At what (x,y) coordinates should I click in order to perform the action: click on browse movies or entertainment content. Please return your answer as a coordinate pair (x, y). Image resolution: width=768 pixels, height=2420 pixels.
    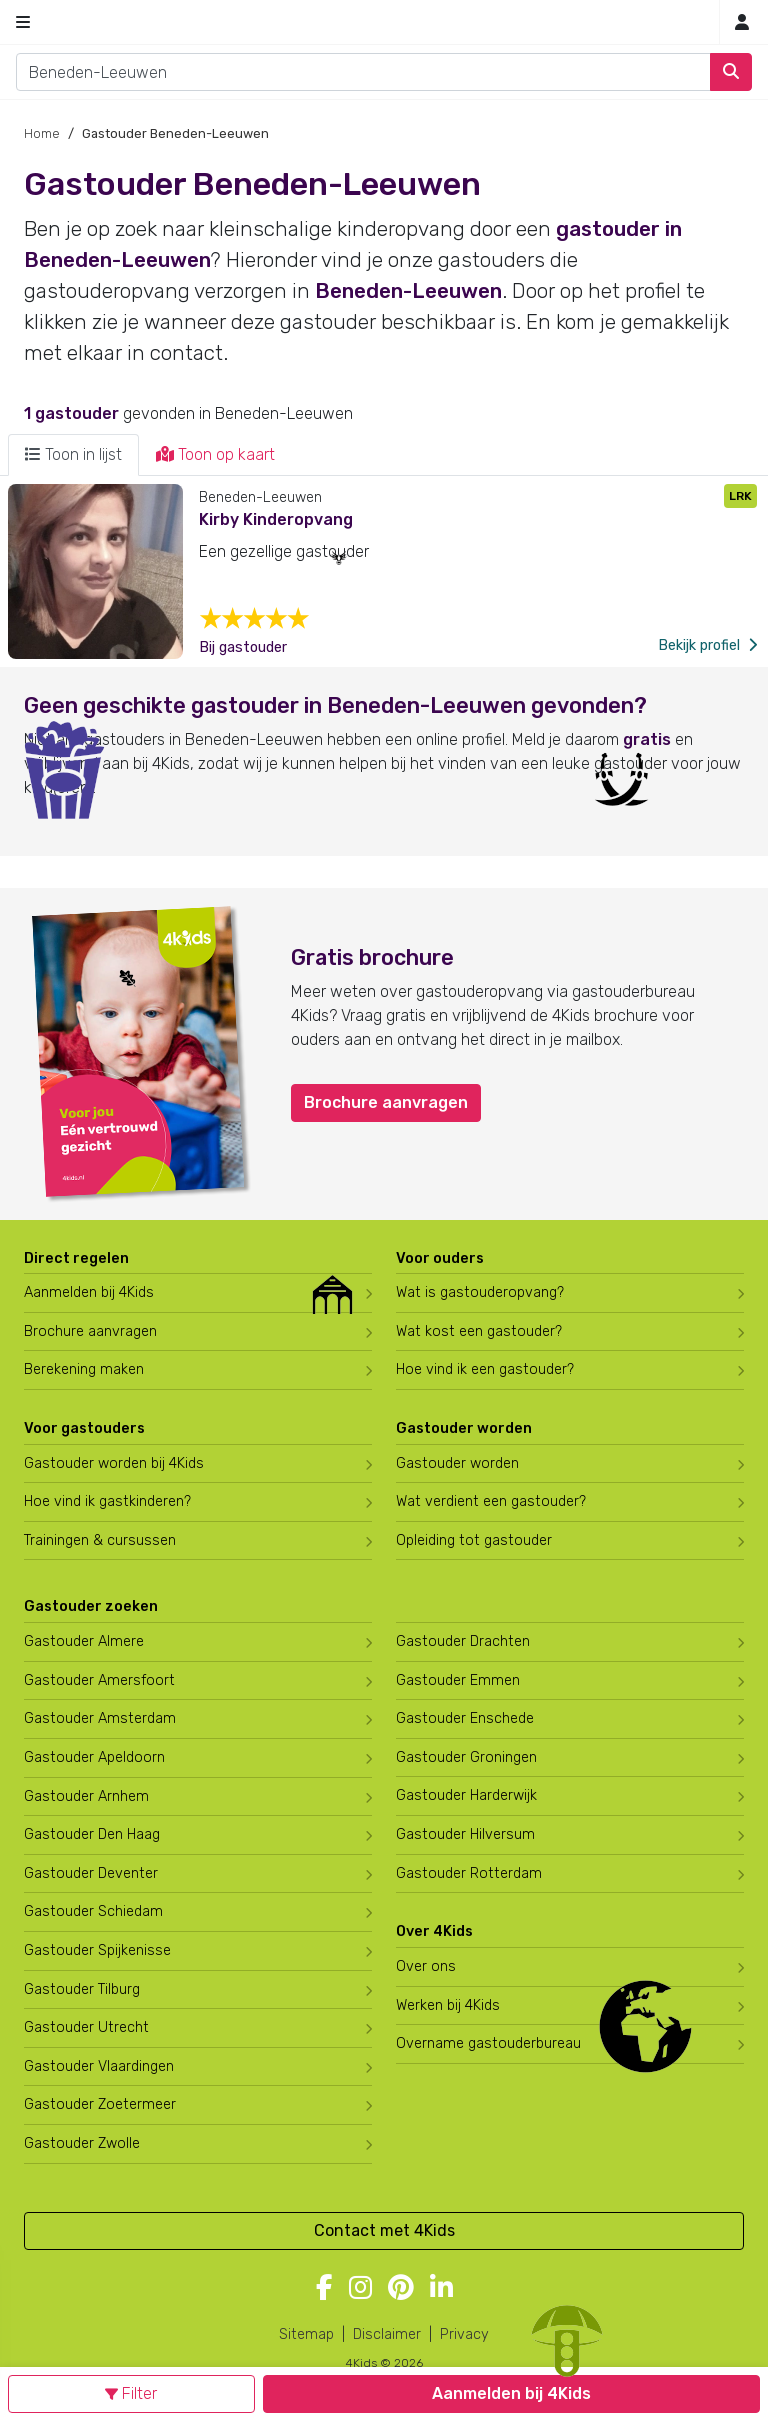
    Looking at the image, I should click on (63, 770).